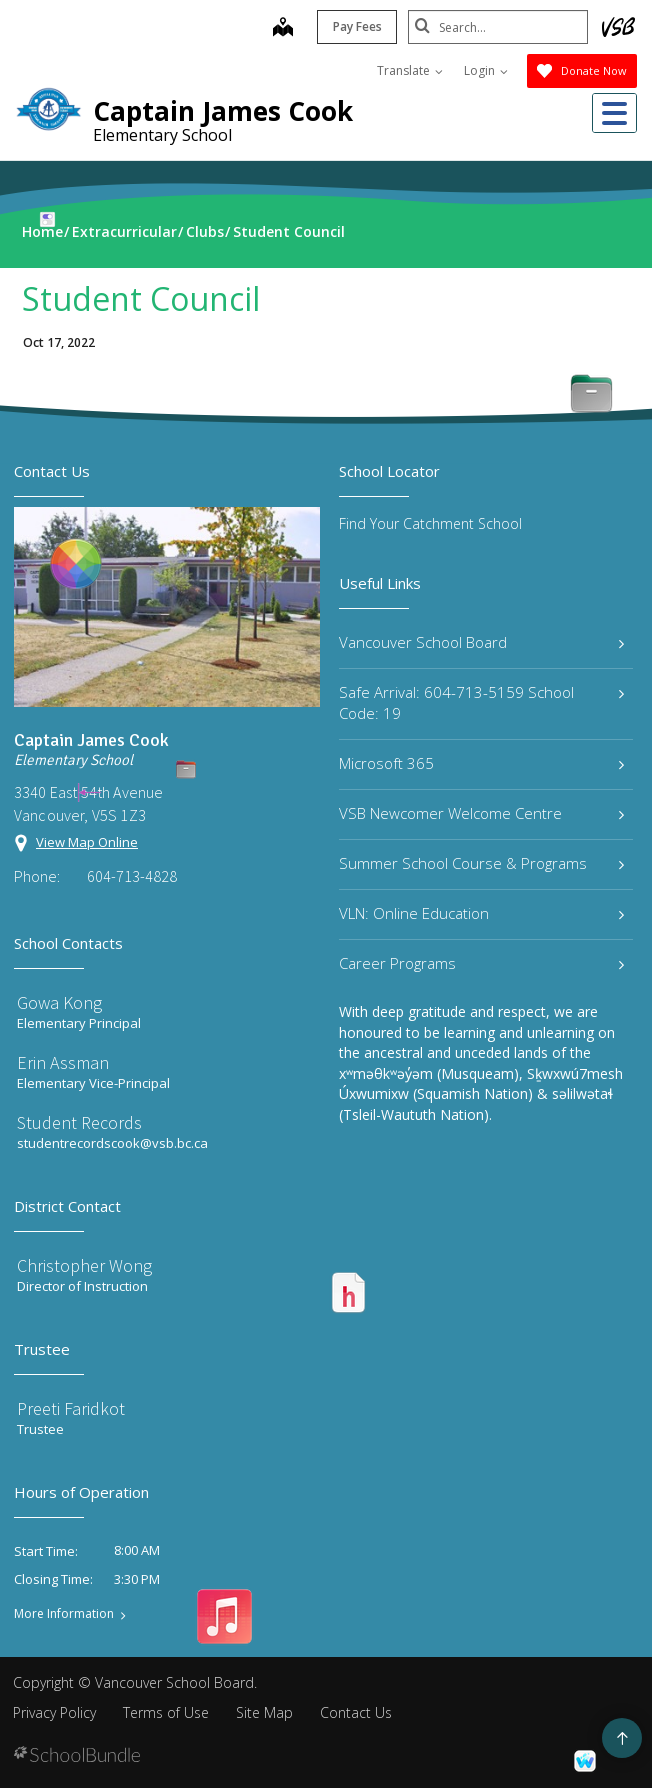 The width and height of the screenshot is (652, 1788). I want to click on go to the first item in a list or sequence, so click(89, 792).